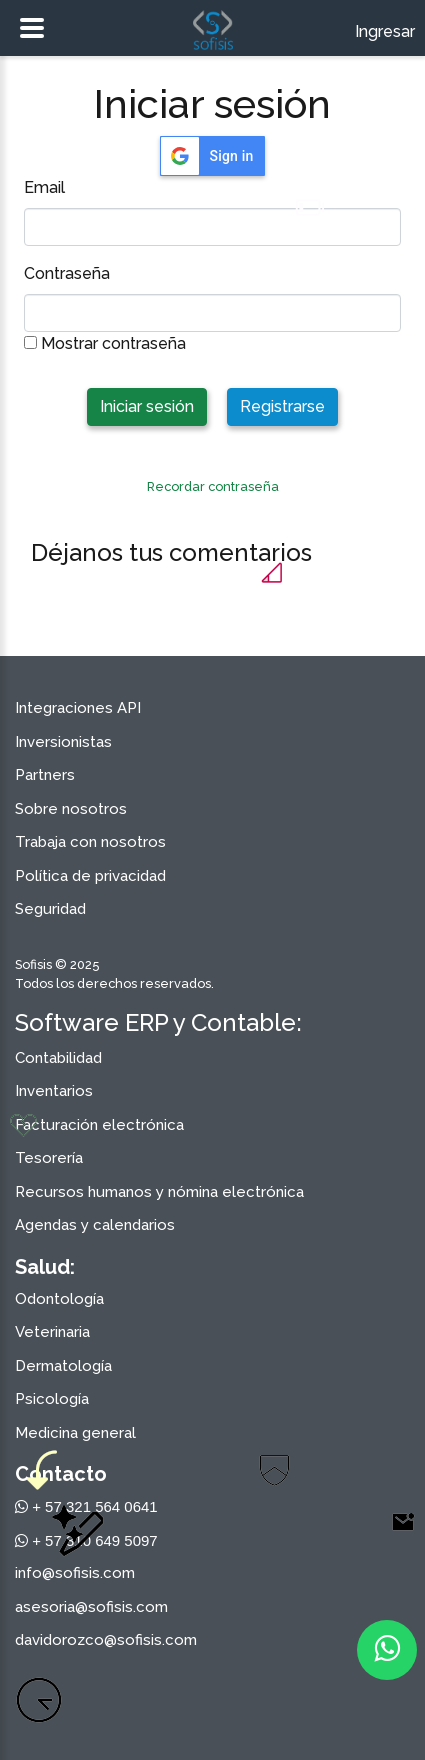 This screenshot has width=425, height=1760. What do you see at coordinates (274, 1468) in the screenshot?
I see `access security or protection settings` at bounding box center [274, 1468].